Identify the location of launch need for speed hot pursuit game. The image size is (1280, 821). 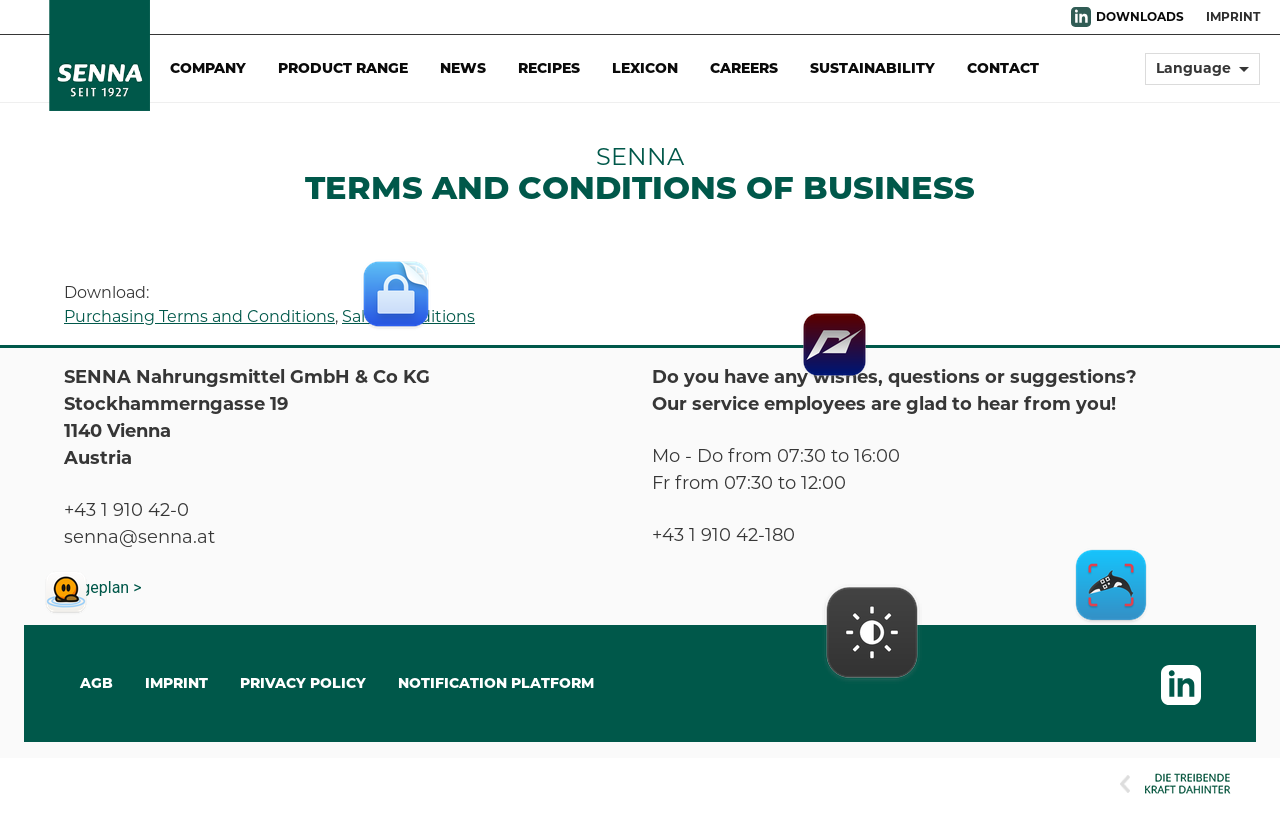
(834, 344).